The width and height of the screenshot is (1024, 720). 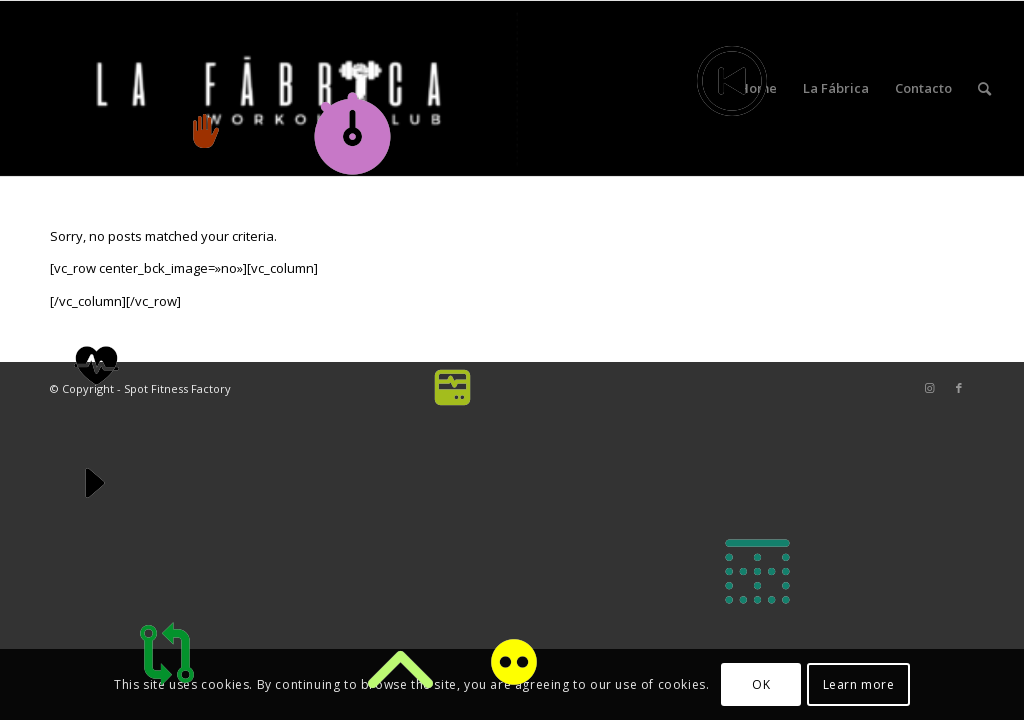 I want to click on view heart rate or vital signs monitor, so click(x=452, y=387).